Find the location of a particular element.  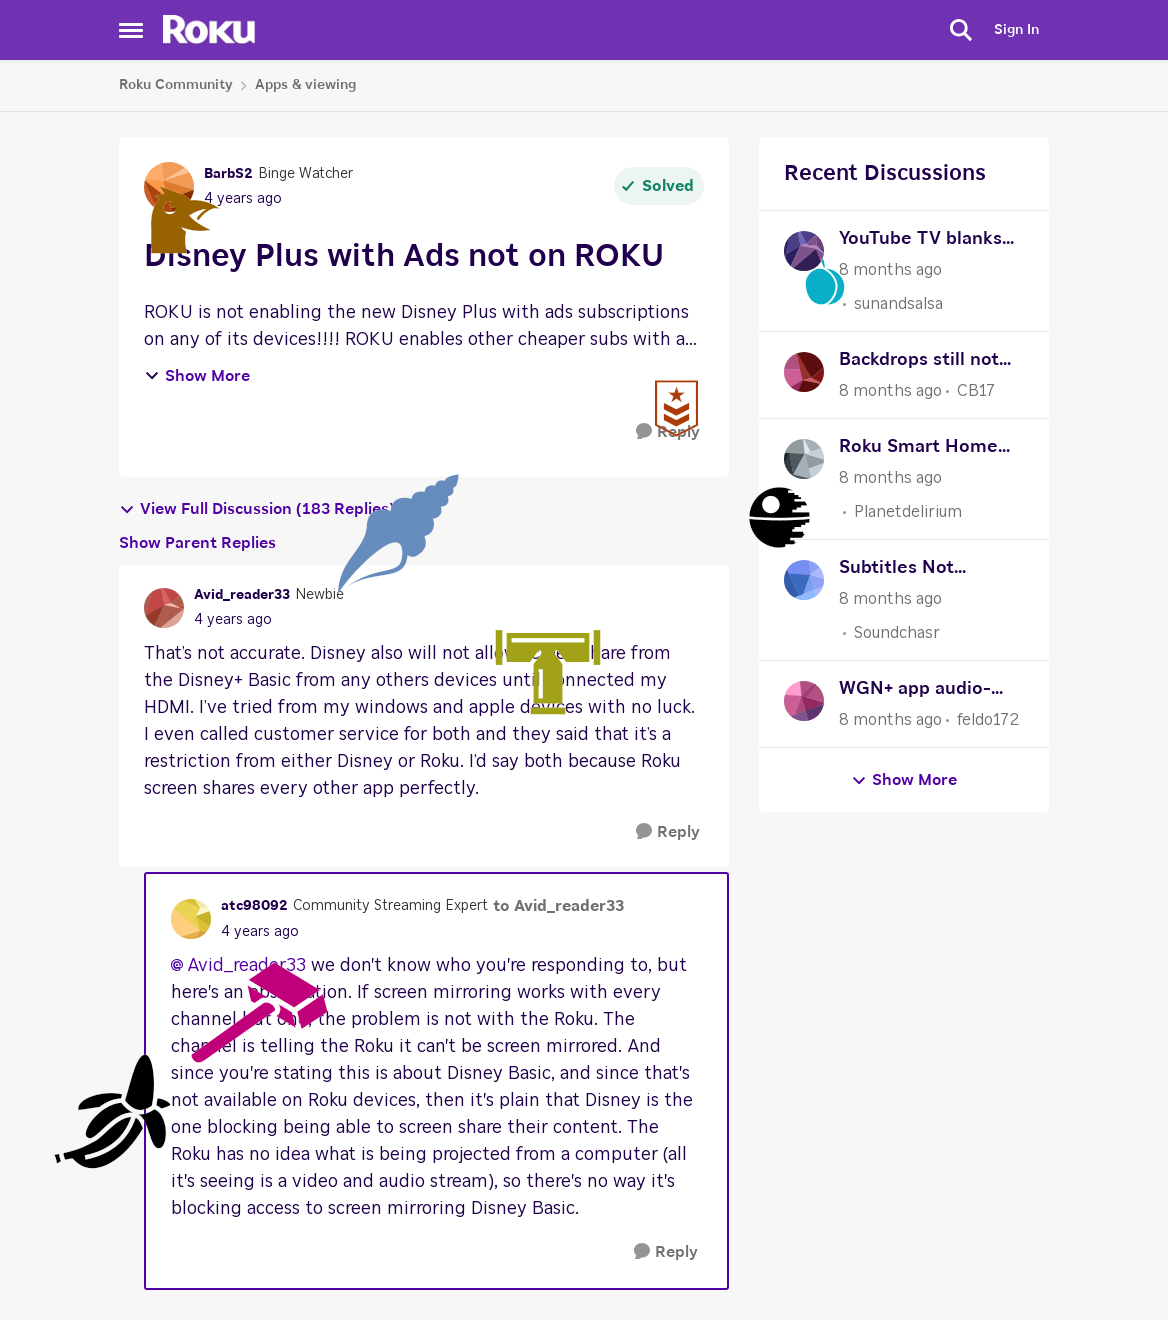

Death Star icon from Star Wars franchise is located at coordinates (779, 517).